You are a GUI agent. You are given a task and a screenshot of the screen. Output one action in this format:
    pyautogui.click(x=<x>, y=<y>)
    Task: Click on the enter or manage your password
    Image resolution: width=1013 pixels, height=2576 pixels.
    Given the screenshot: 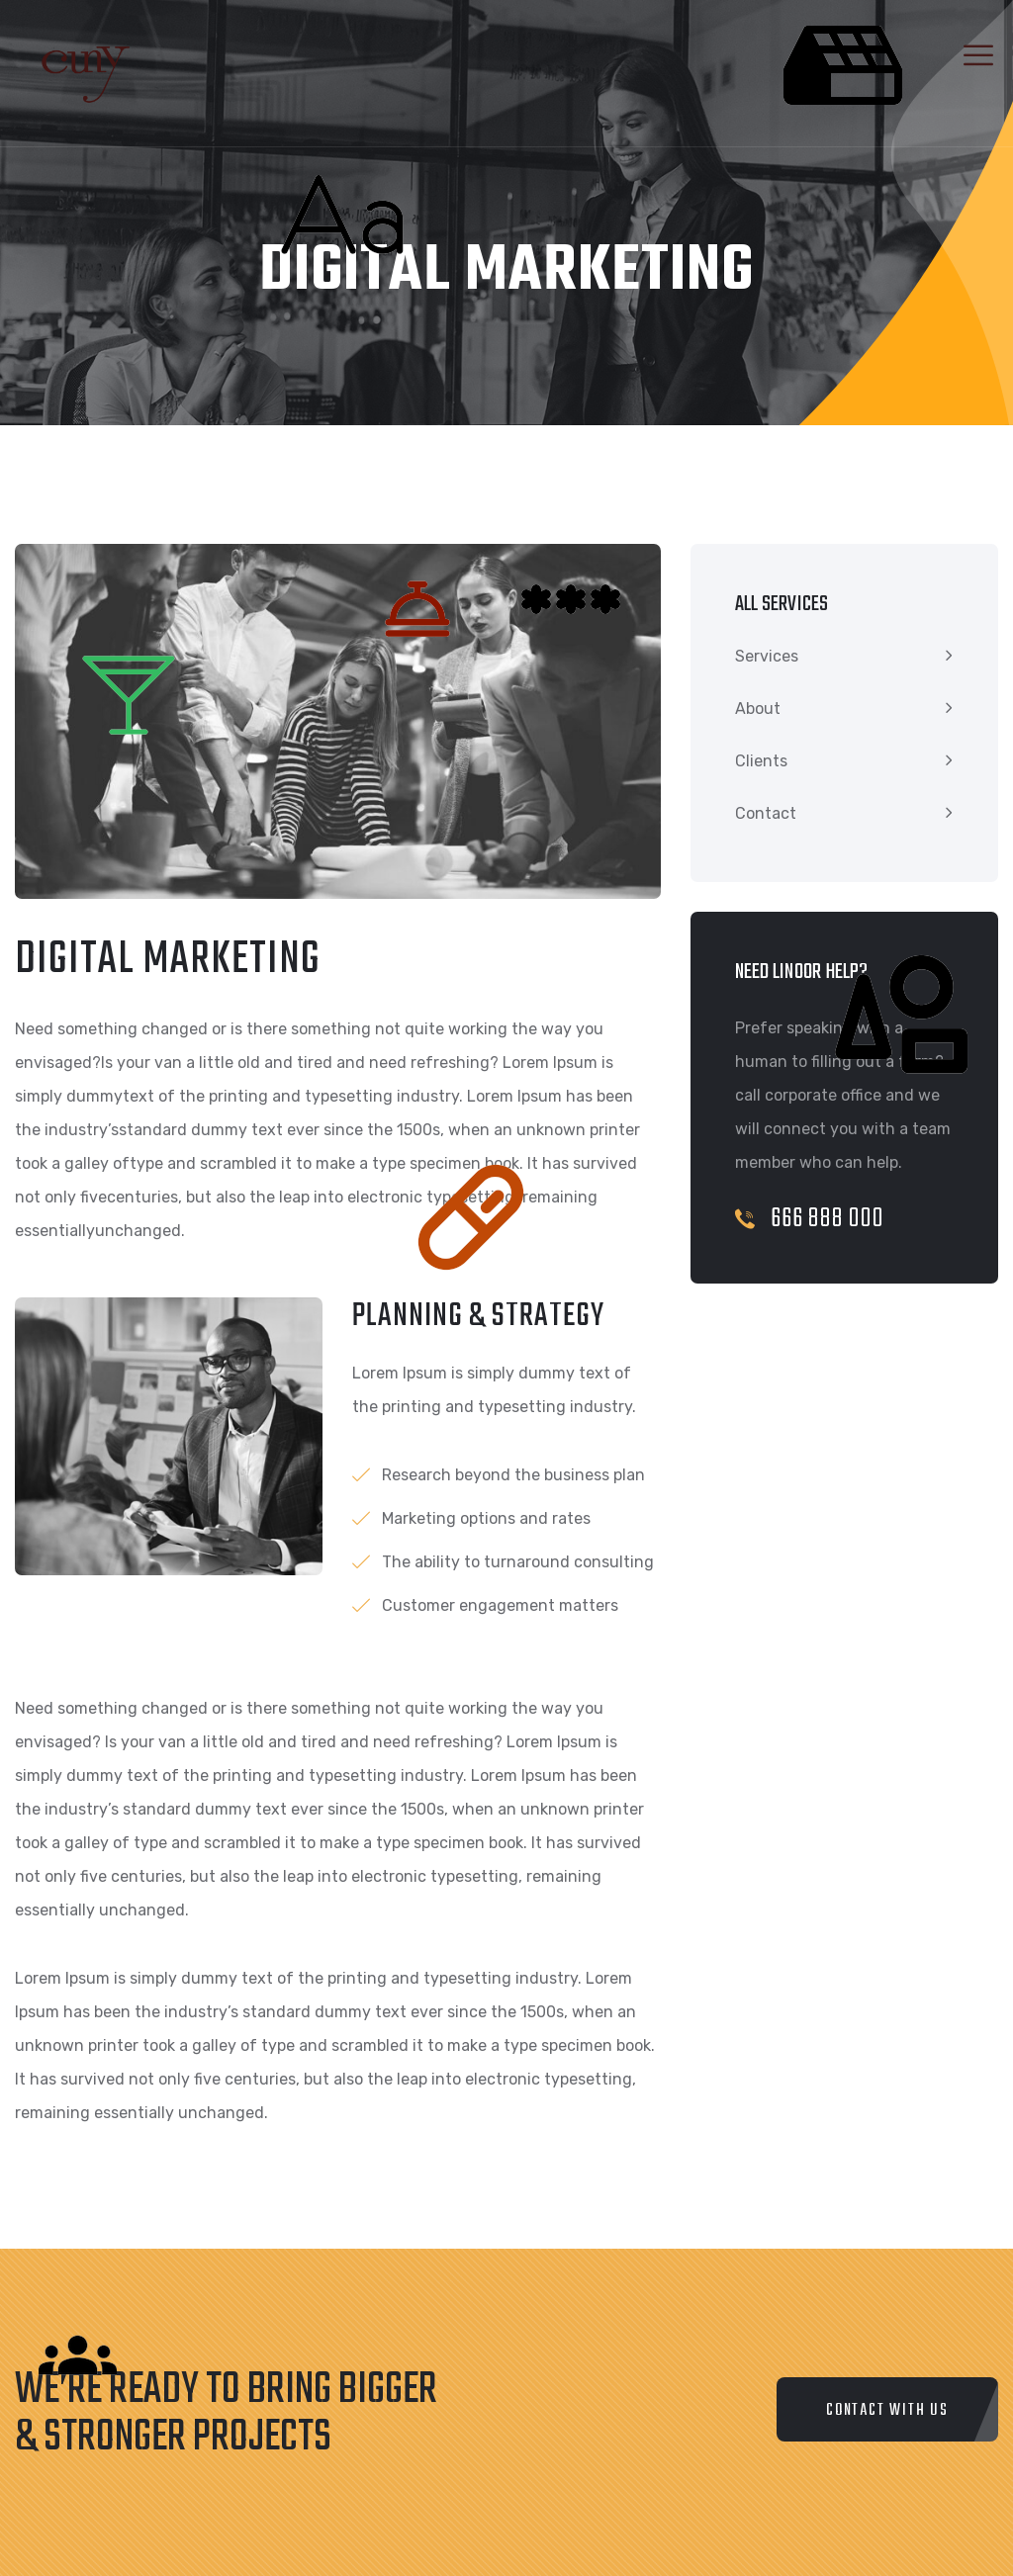 What is the action you would take?
    pyautogui.click(x=571, y=599)
    